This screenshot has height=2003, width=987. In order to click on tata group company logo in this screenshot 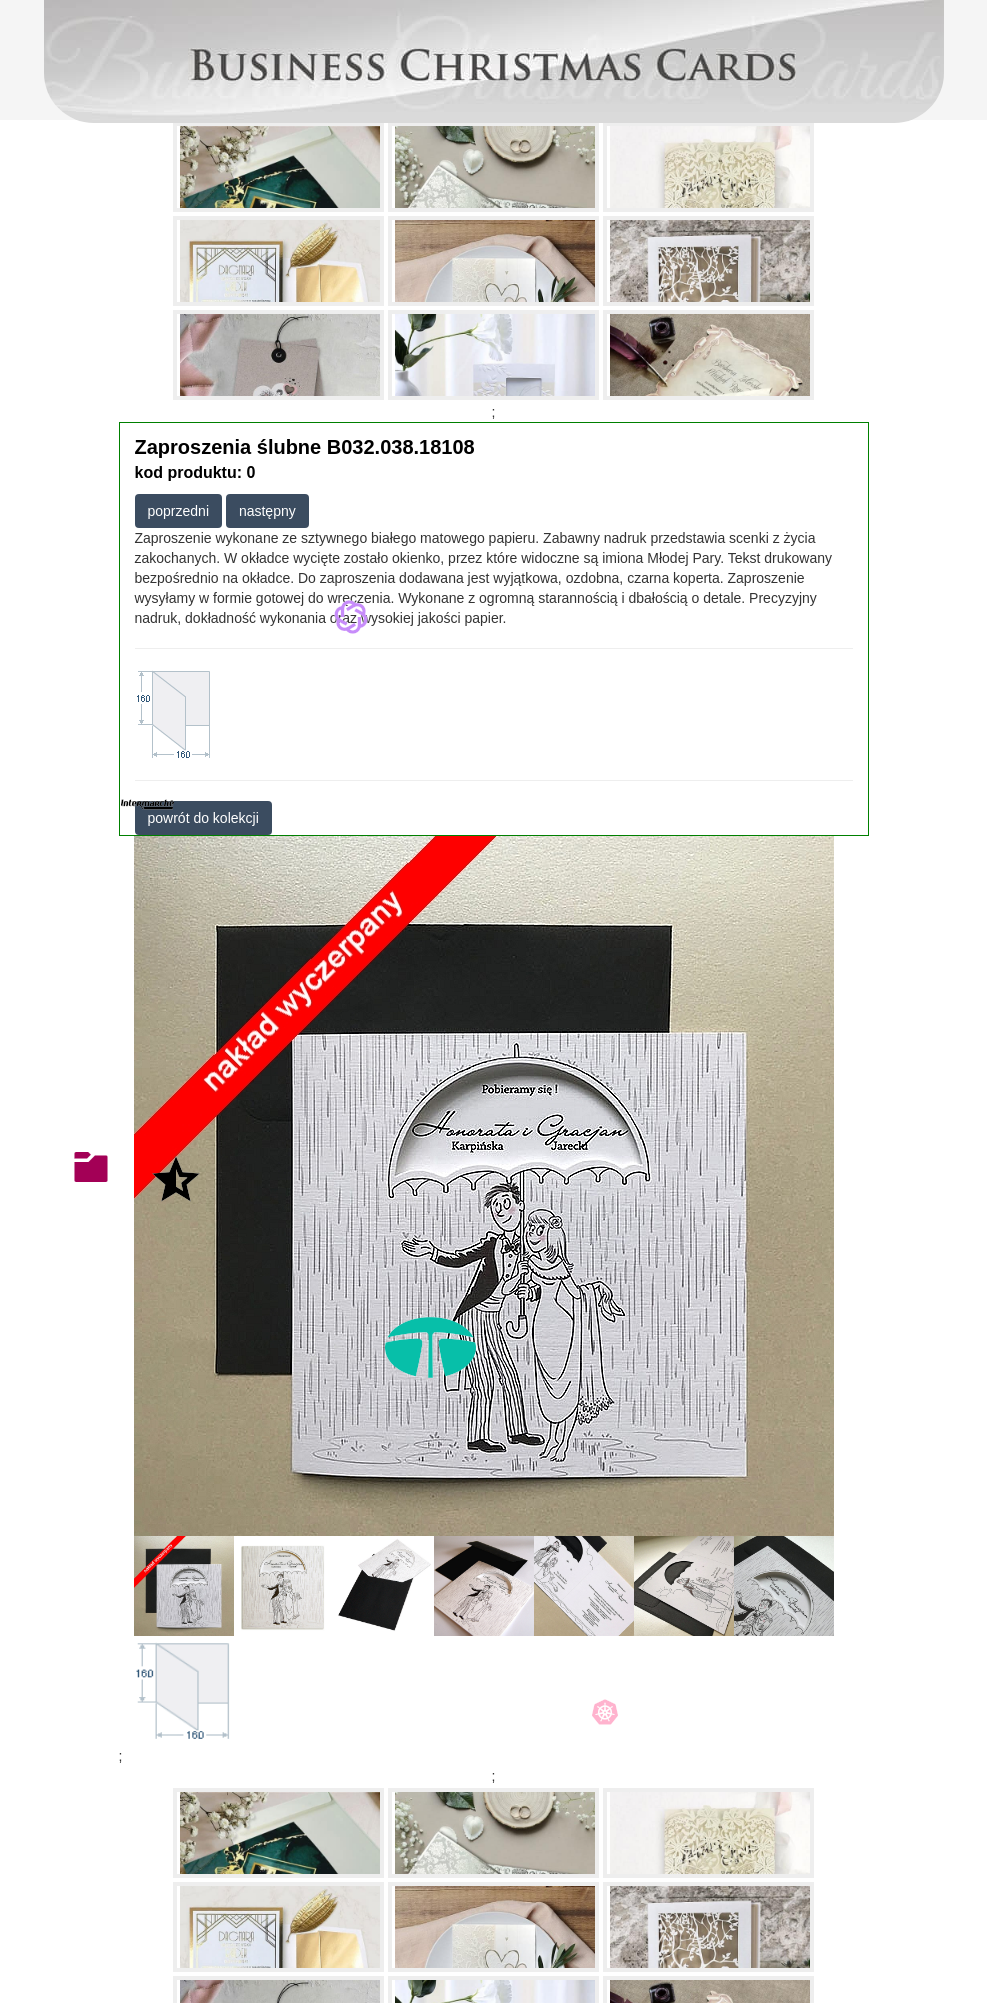, I will do `click(430, 1347)`.